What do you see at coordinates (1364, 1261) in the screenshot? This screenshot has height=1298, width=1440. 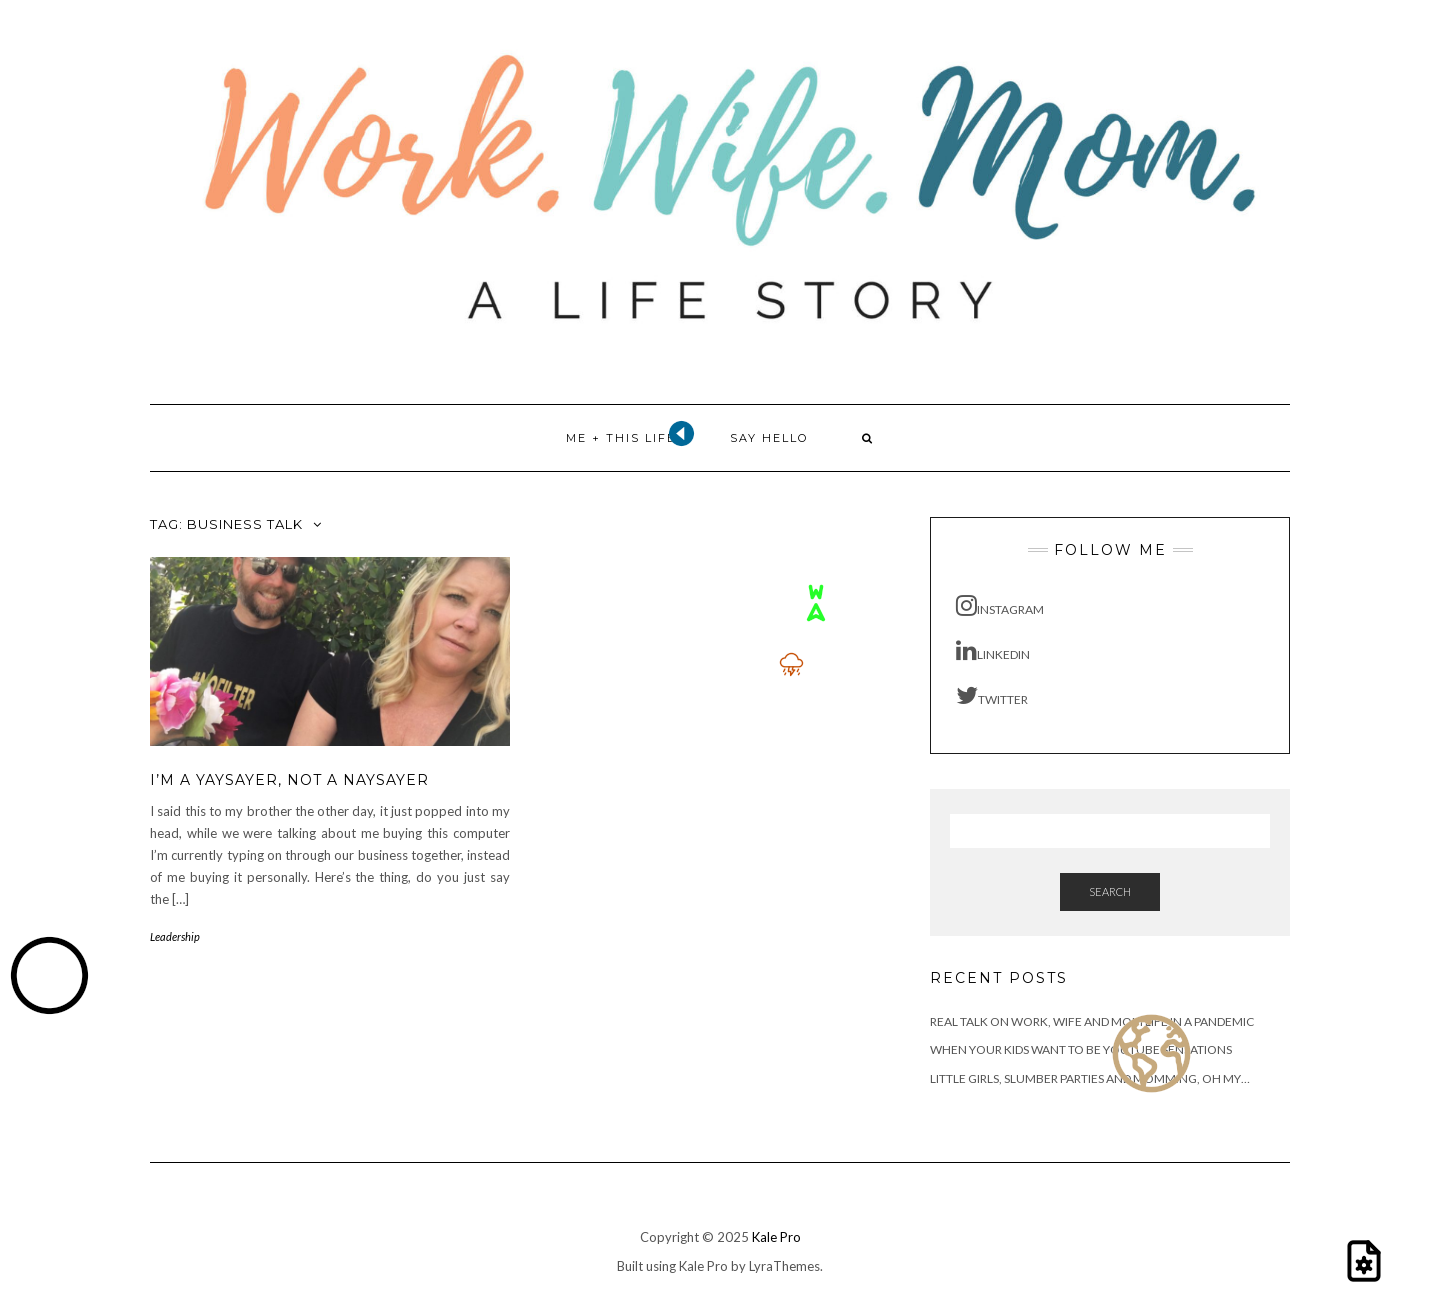 I see `access file settings or preferences` at bounding box center [1364, 1261].